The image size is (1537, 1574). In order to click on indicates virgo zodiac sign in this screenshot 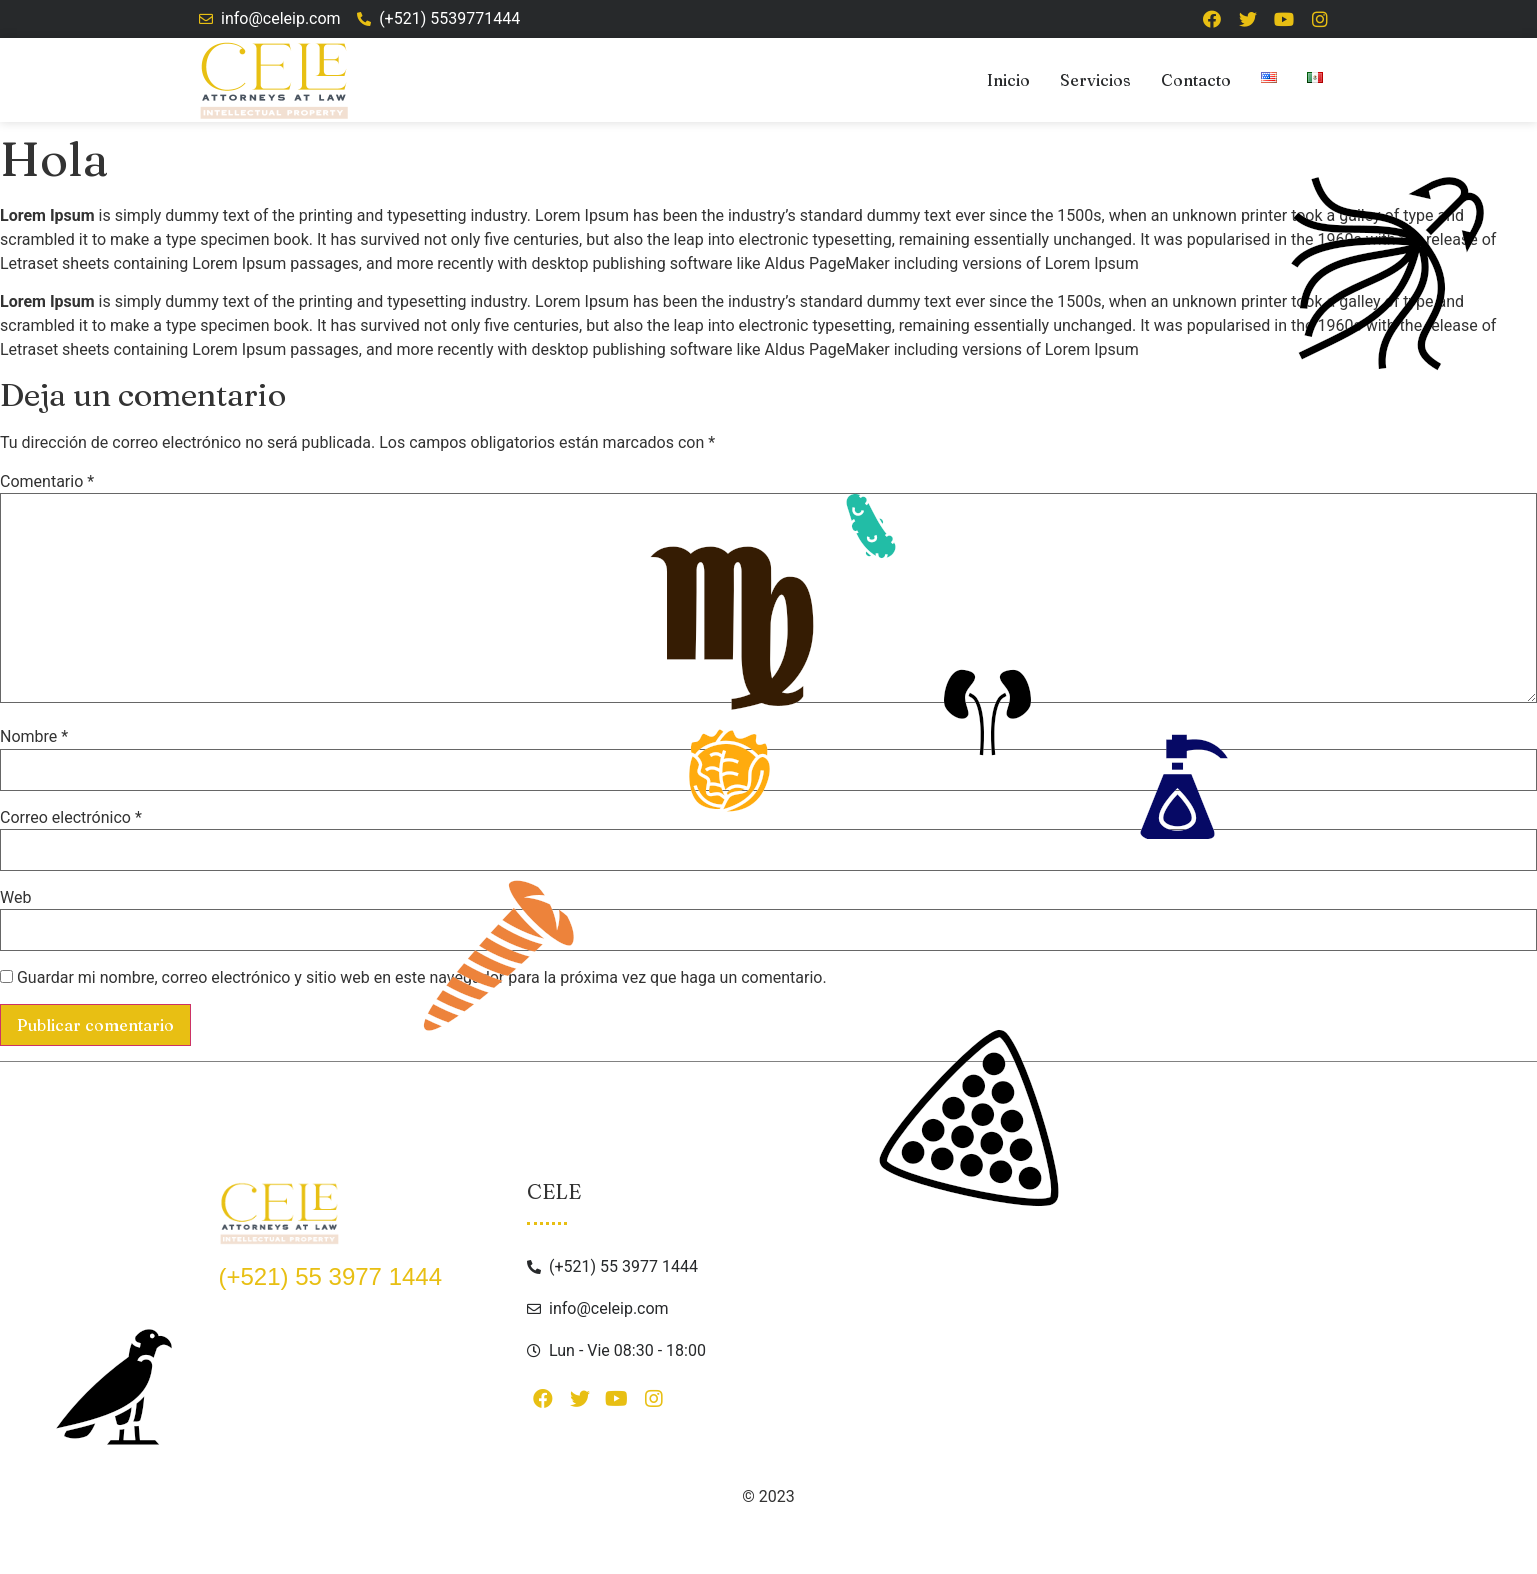, I will do `click(732, 628)`.